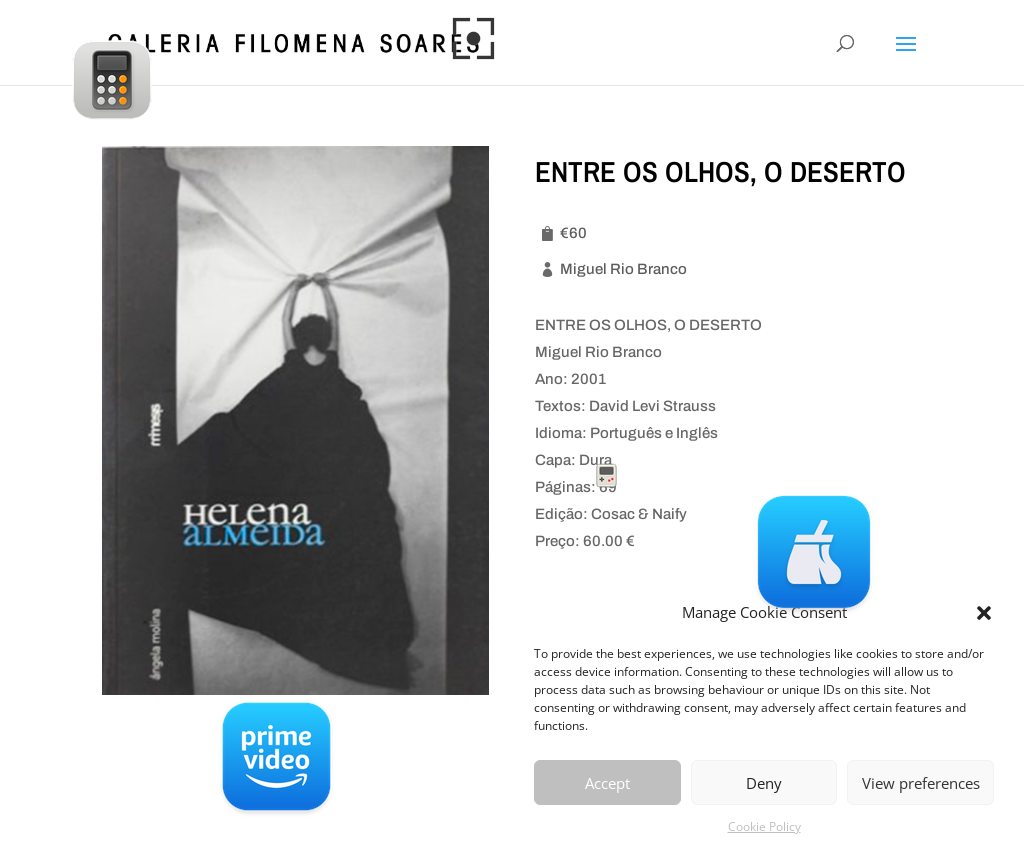  What do you see at coordinates (276, 756) in the screenshot?
I see `open Amazon Prime Video app` at bounding box center [276, 756].